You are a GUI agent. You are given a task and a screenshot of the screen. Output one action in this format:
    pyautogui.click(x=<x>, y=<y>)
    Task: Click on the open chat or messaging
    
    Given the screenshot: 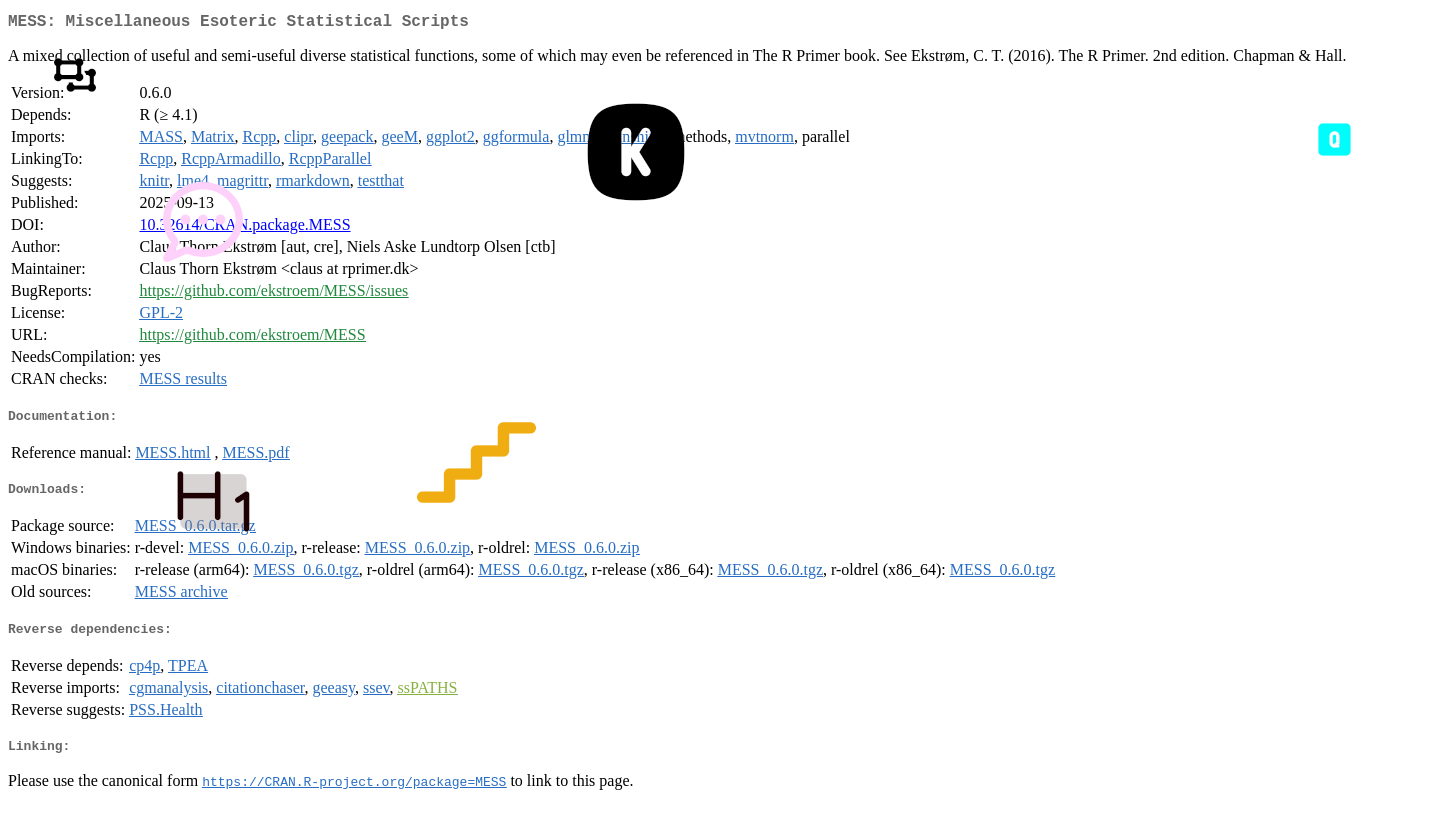 What is the action you would take?
    pyautogui.click(x=203, y=222)
    